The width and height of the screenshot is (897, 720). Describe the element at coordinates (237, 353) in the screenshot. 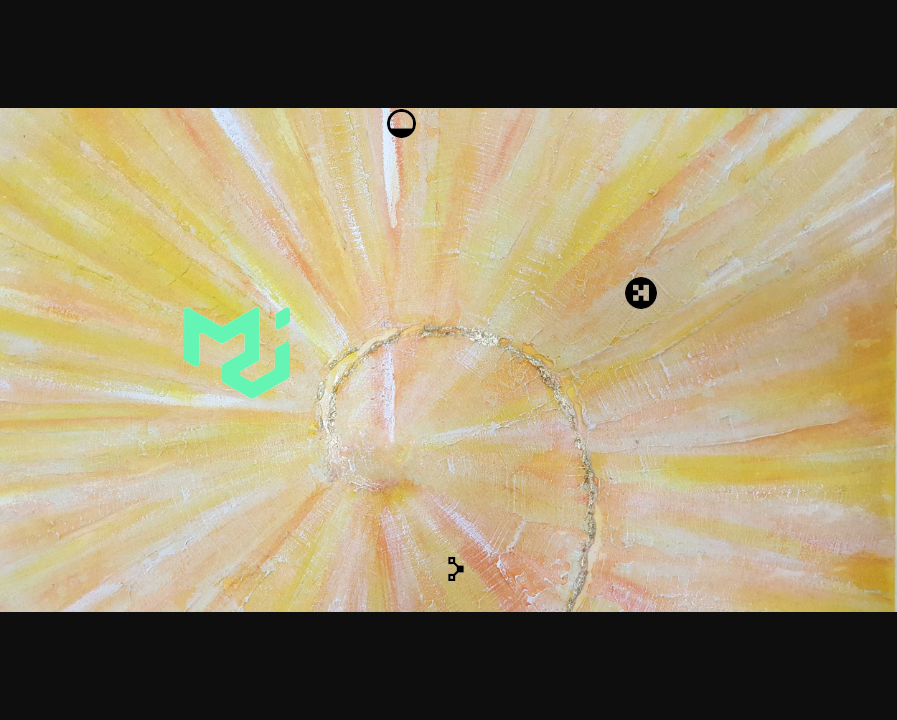

I see `MUI (Material UI) brand logo` at that location.